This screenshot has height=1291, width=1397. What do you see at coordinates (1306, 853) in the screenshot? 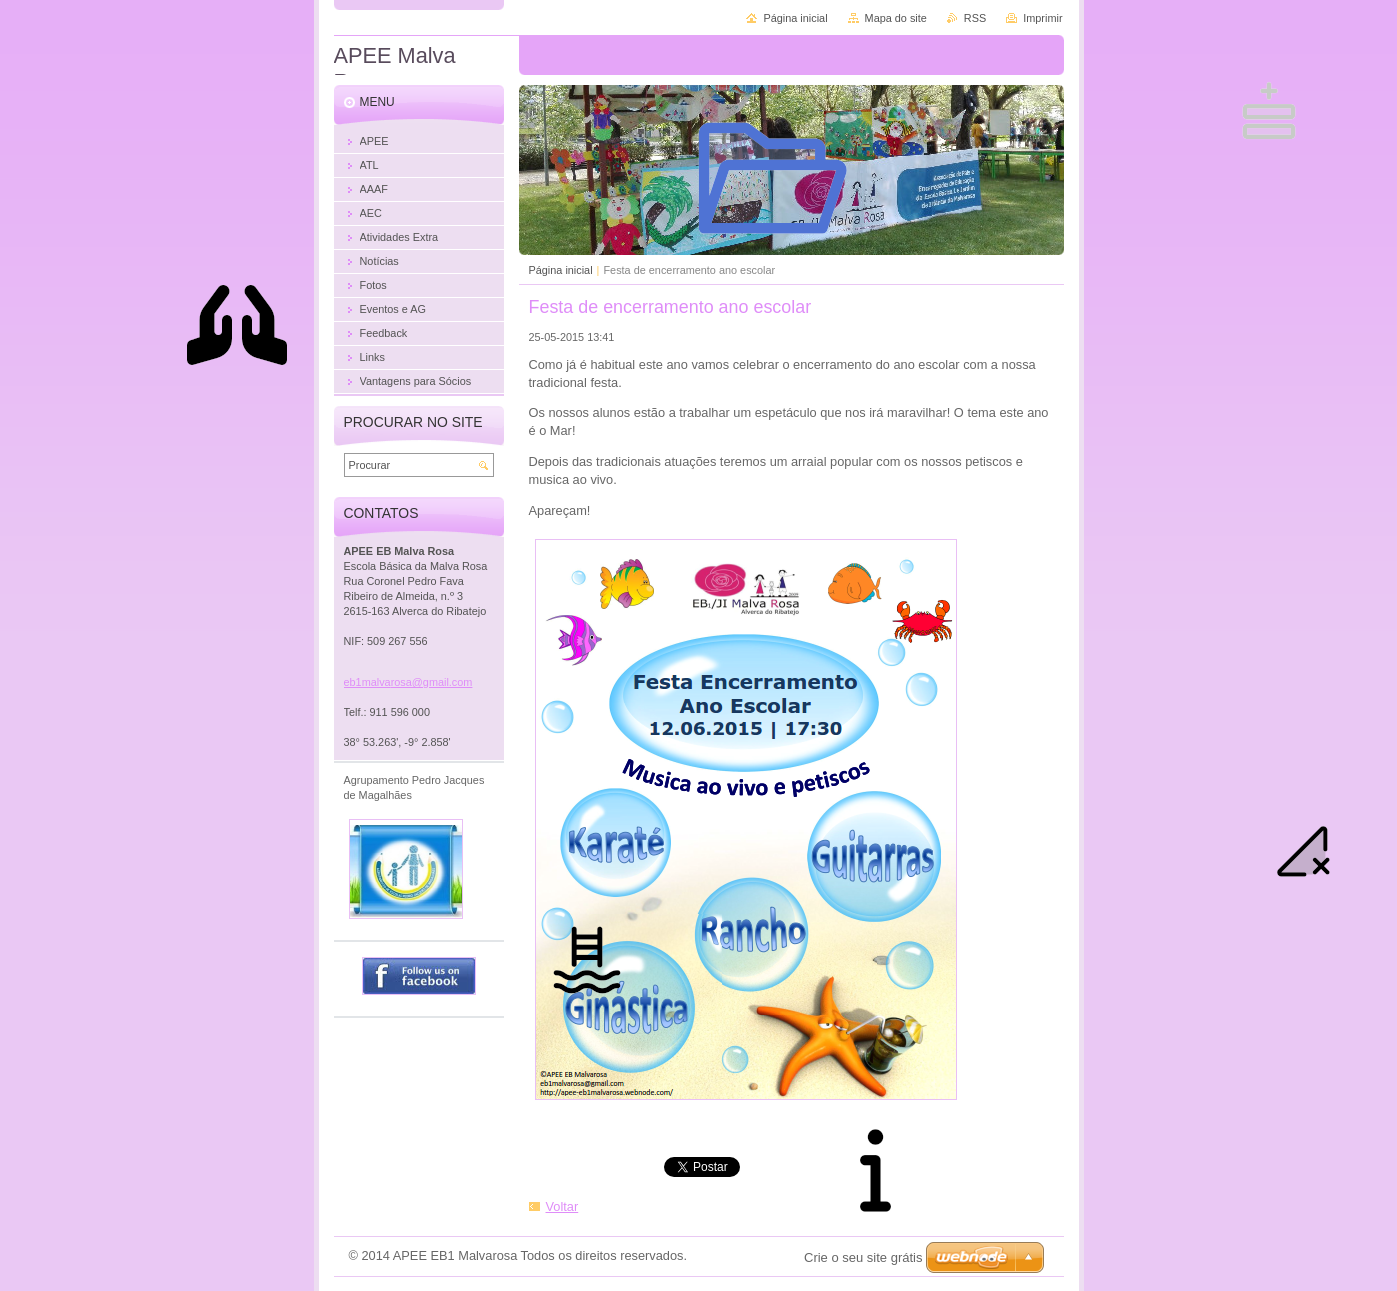
I see `no cellular signal available` at bounding box center [1306, 853].